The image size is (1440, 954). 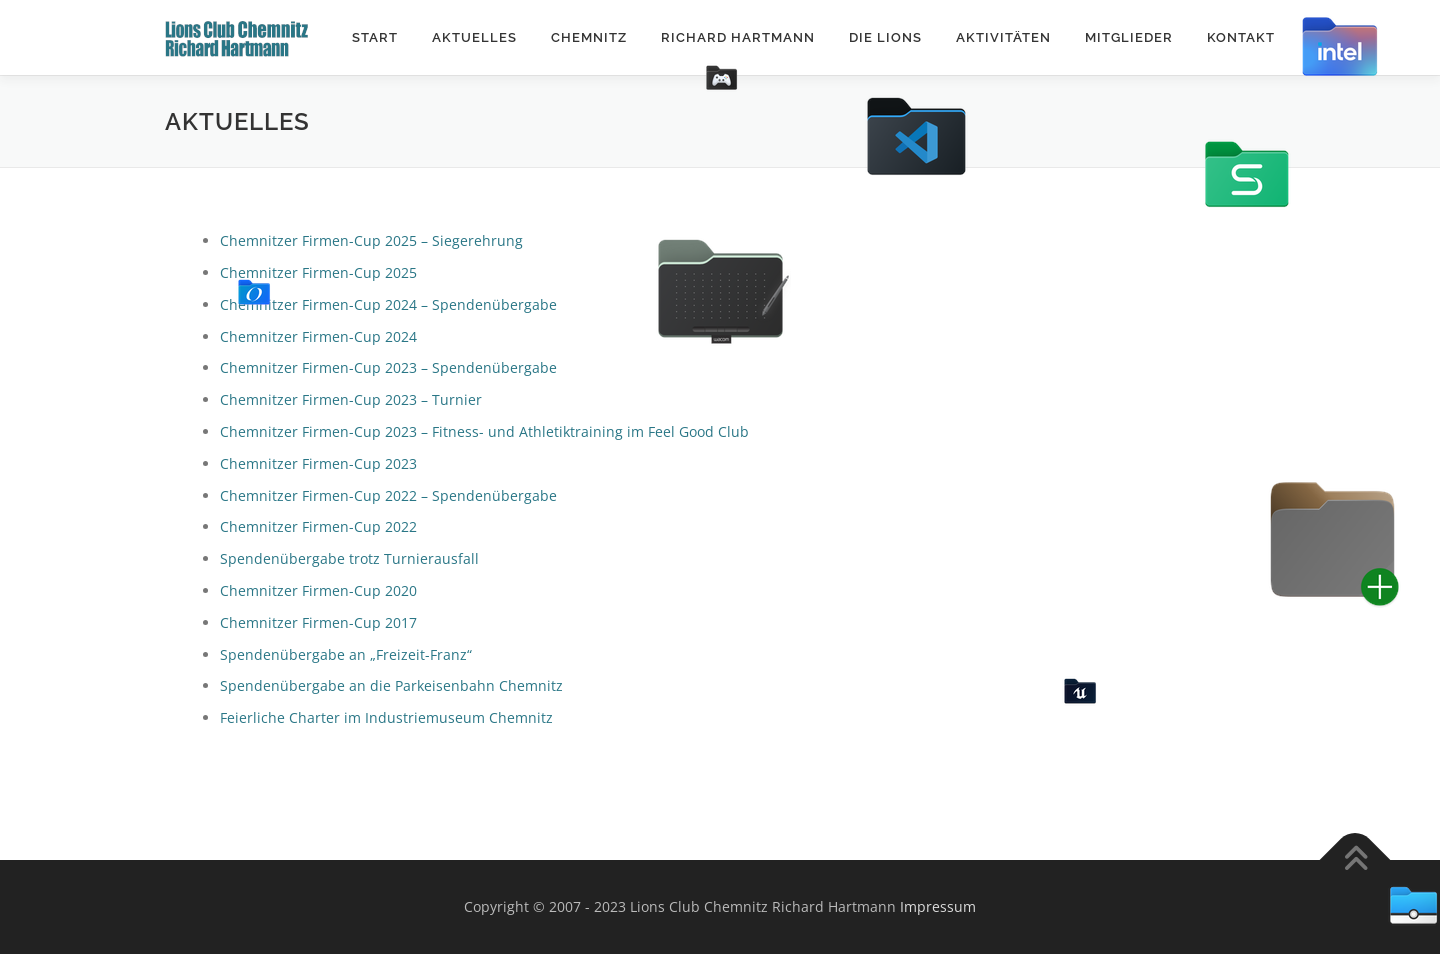 What do you see at coordinates (254, 293) in the screenshot?
I see `open the IObit application folder` at bounding box center [254, 293].